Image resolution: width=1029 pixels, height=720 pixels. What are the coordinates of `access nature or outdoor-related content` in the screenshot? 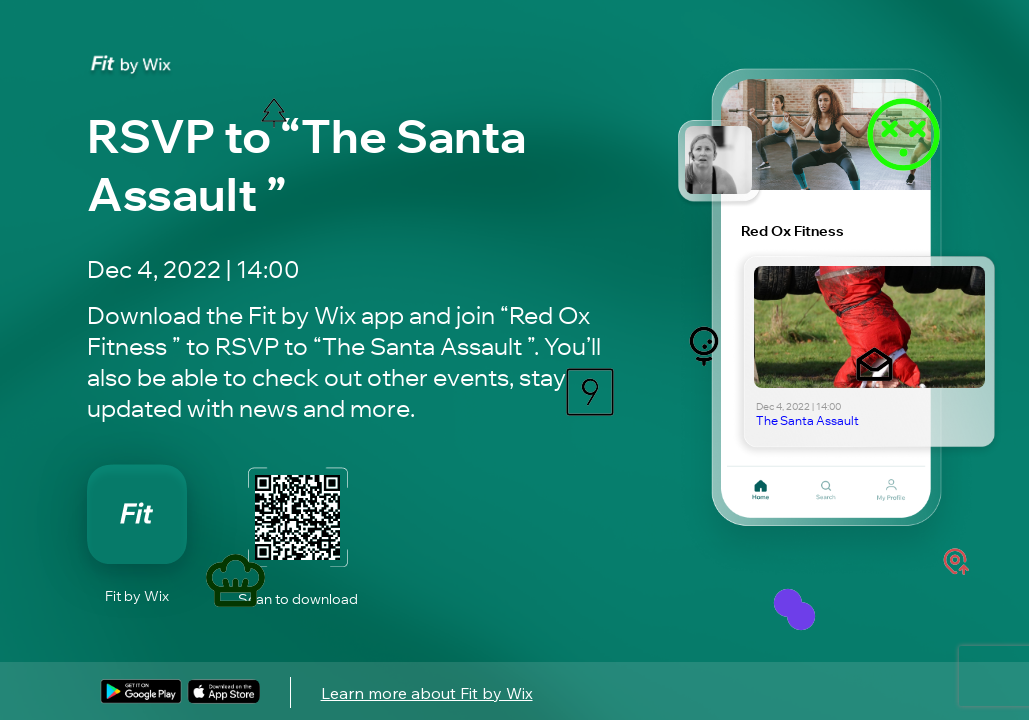 It's located at (274, 113).